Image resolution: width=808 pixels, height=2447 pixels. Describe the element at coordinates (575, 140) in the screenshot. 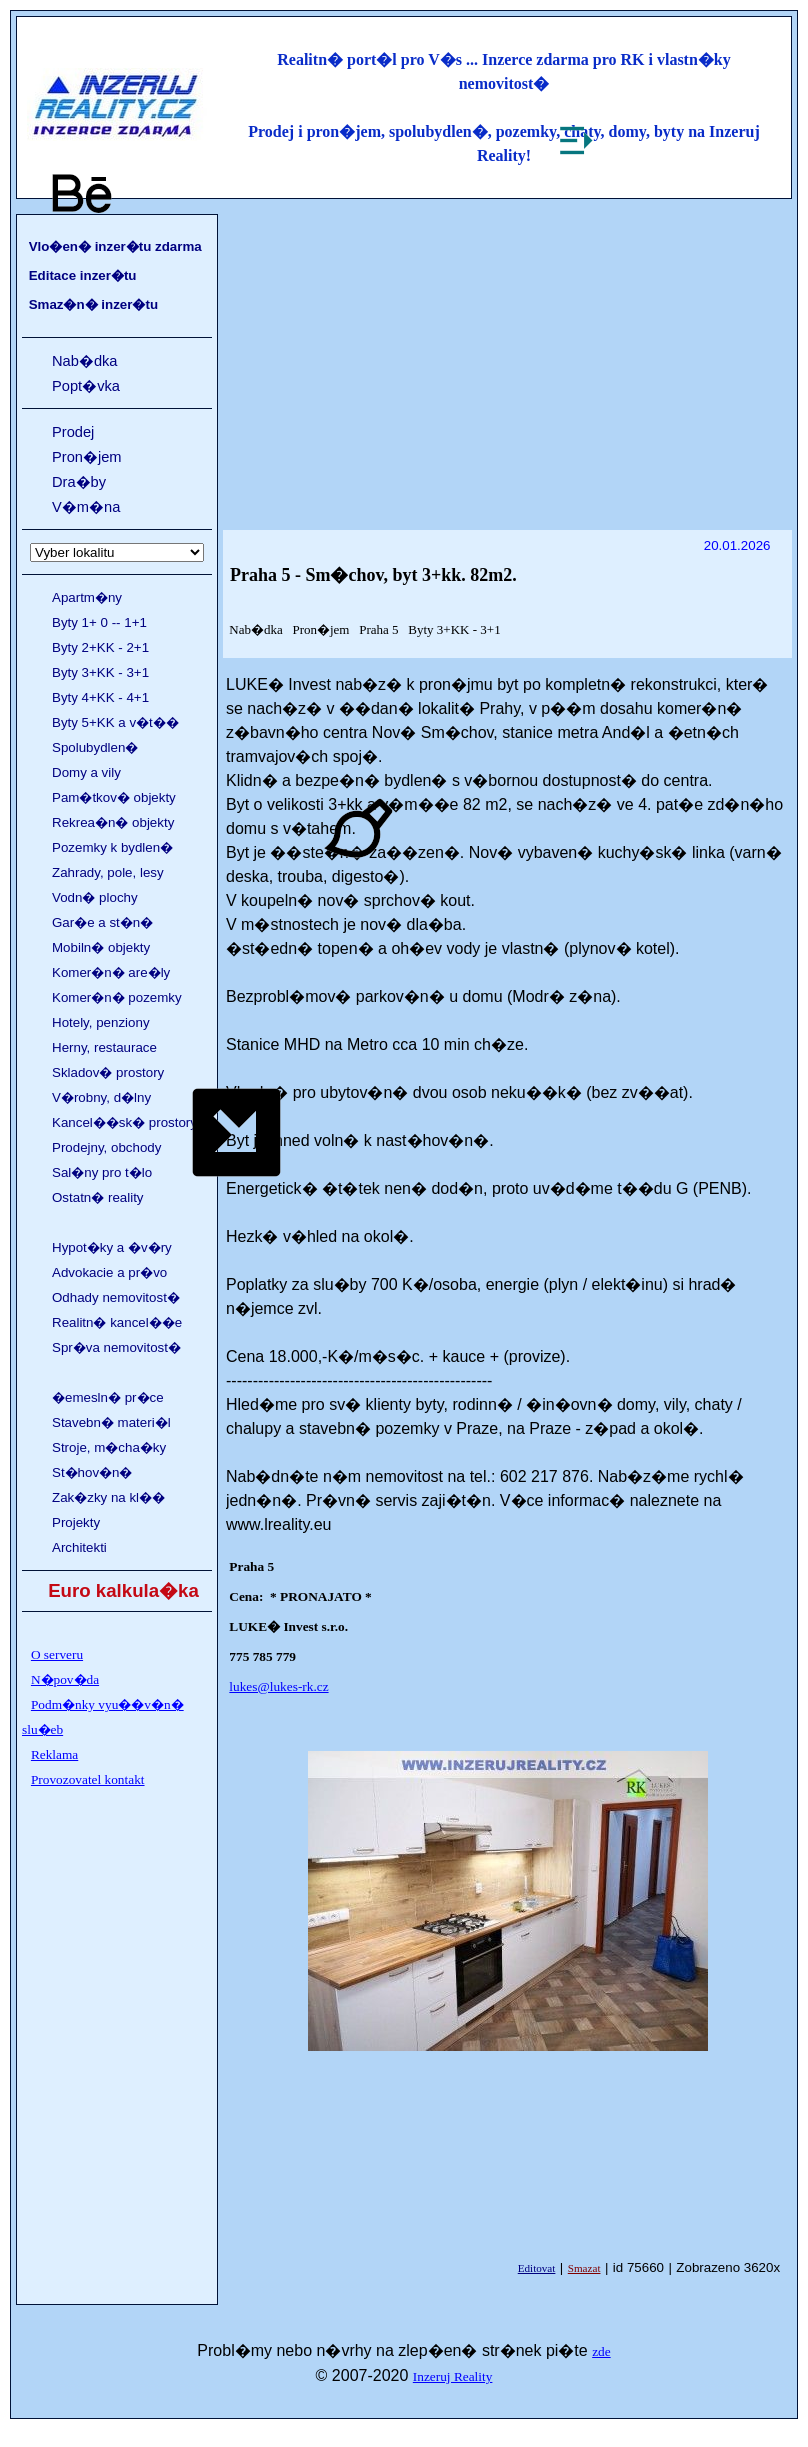

I see `expand or unfold a navigation menu` at that location.